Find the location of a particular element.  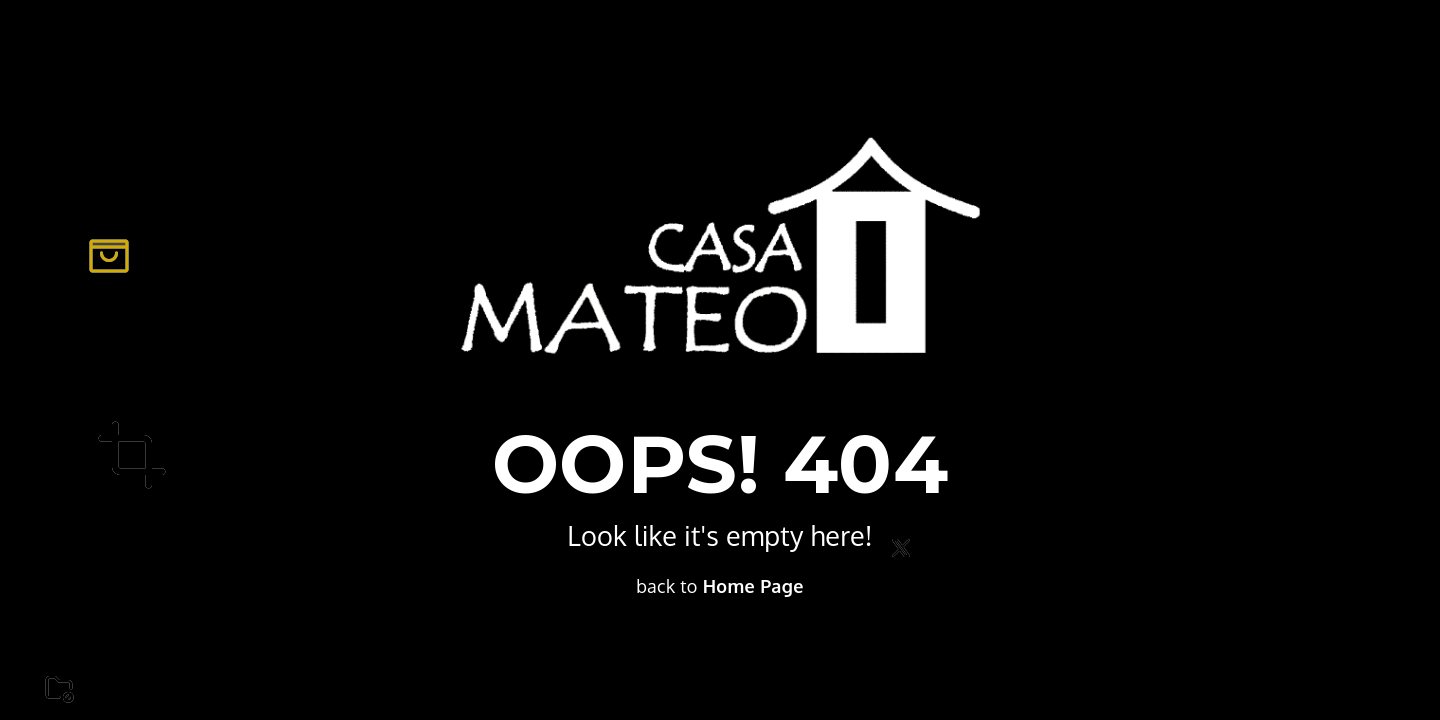

crop an image or photo is located at coordinates (132, 455).